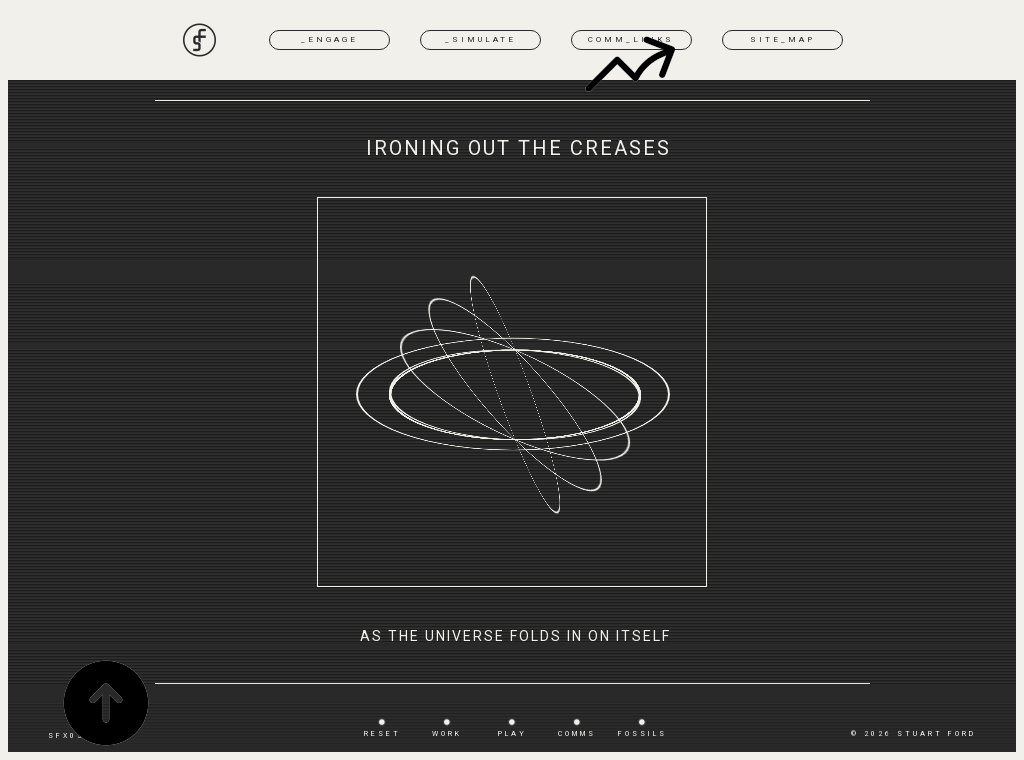  What do you see at coordinates (106, 703) in the screenshot?
I see `upload a file or content` at bounding box center [106, 703].